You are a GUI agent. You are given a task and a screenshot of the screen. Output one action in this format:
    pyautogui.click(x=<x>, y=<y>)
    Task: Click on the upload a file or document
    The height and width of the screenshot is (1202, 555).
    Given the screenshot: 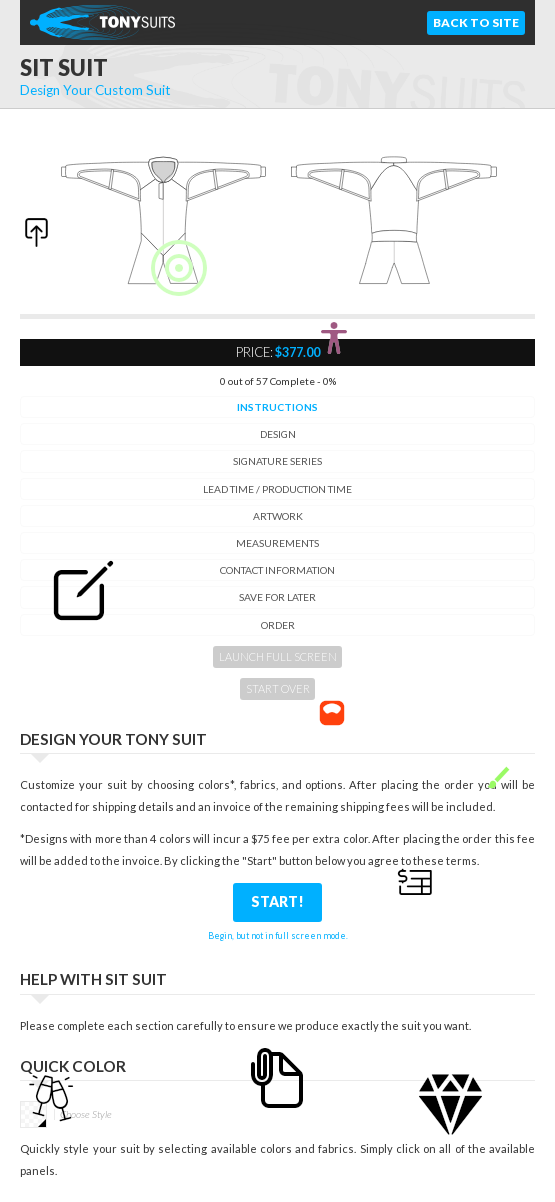 What is the action you would take?
    pyautogui.click(x=36, y=232)
    